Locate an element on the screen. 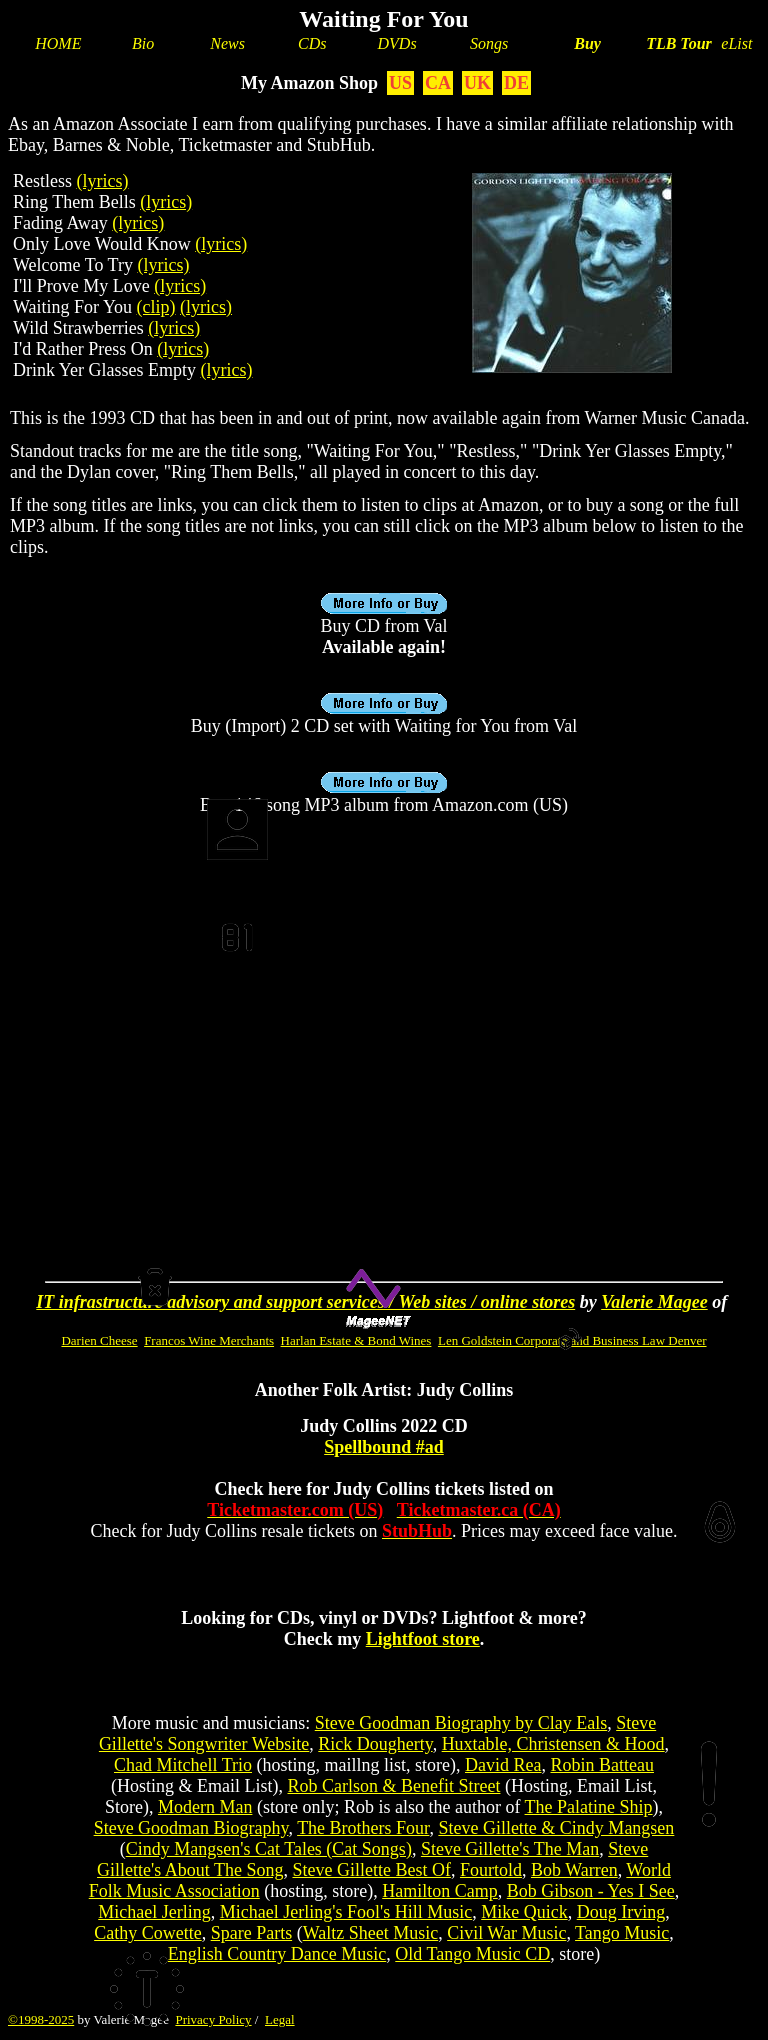 The image size is (768, 2040). audio or sound wave visualization is located at coordinates (373, 1288).